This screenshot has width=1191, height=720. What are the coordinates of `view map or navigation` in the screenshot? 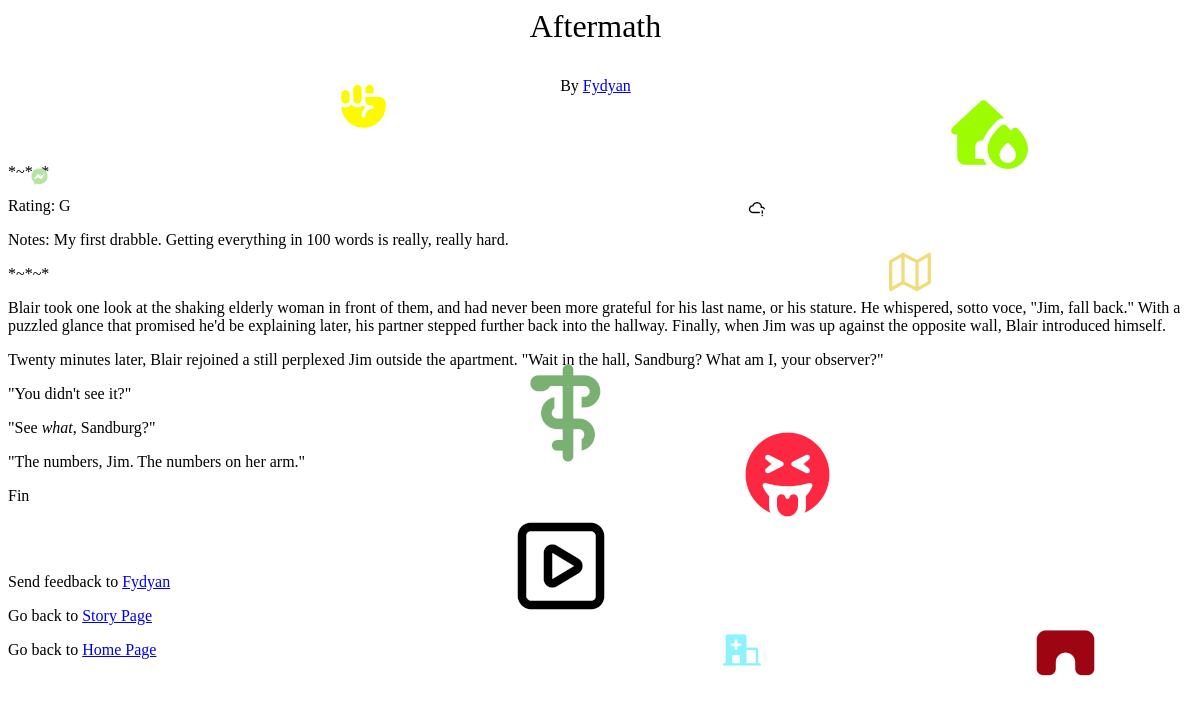 It's located at (910, 272).